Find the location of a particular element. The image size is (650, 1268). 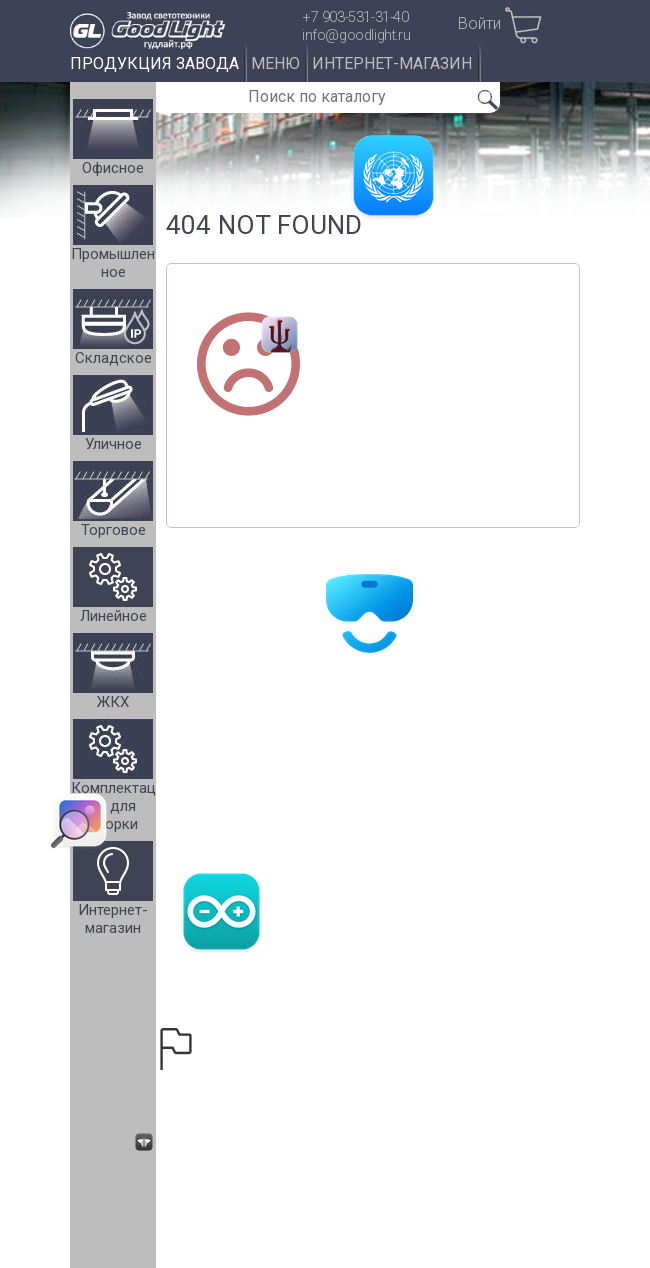

open qmmp audio player is located at coordinates (144, 1142).